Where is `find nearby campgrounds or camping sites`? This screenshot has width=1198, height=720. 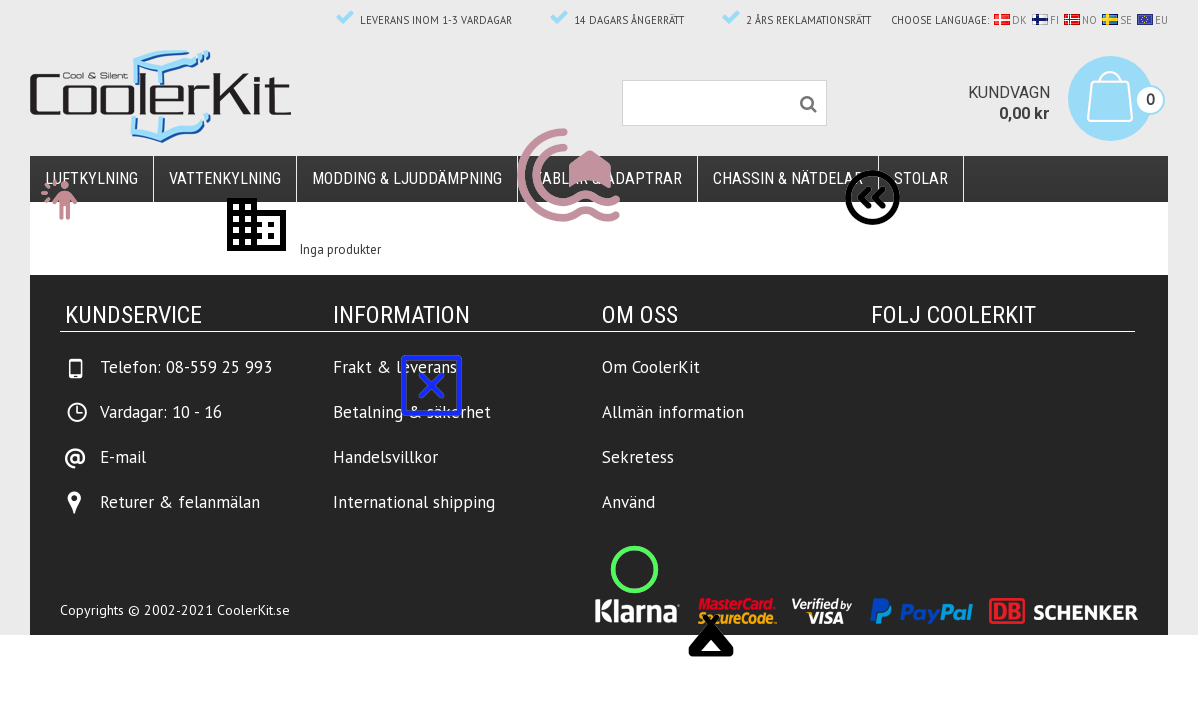 find nearby campgrounds or camping sites is located at coordinates (711, 637).